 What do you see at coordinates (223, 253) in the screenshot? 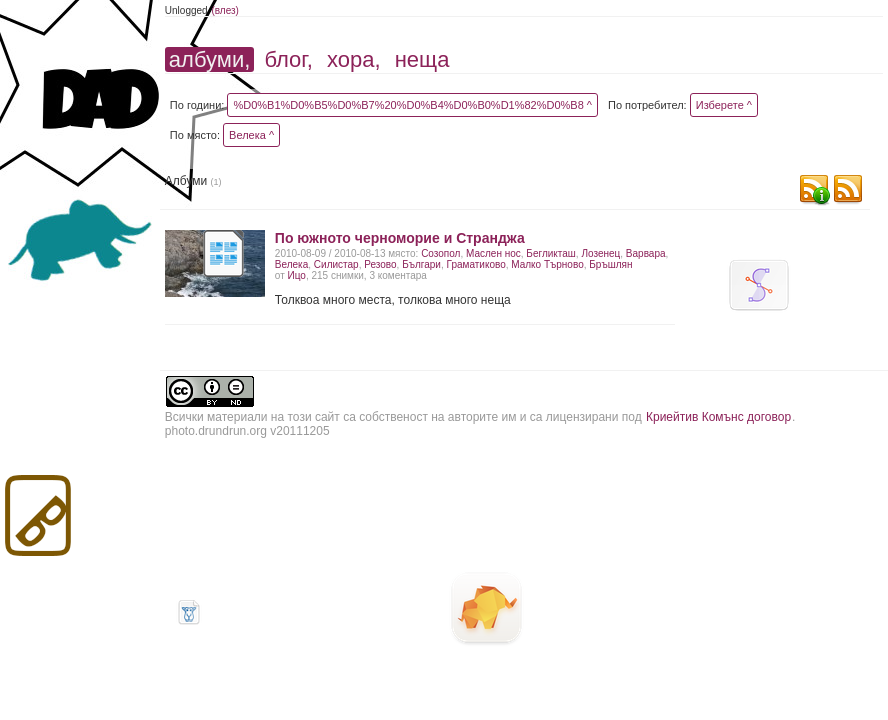
I see `libreoffice master document file type` at bounding box center [223, 253].